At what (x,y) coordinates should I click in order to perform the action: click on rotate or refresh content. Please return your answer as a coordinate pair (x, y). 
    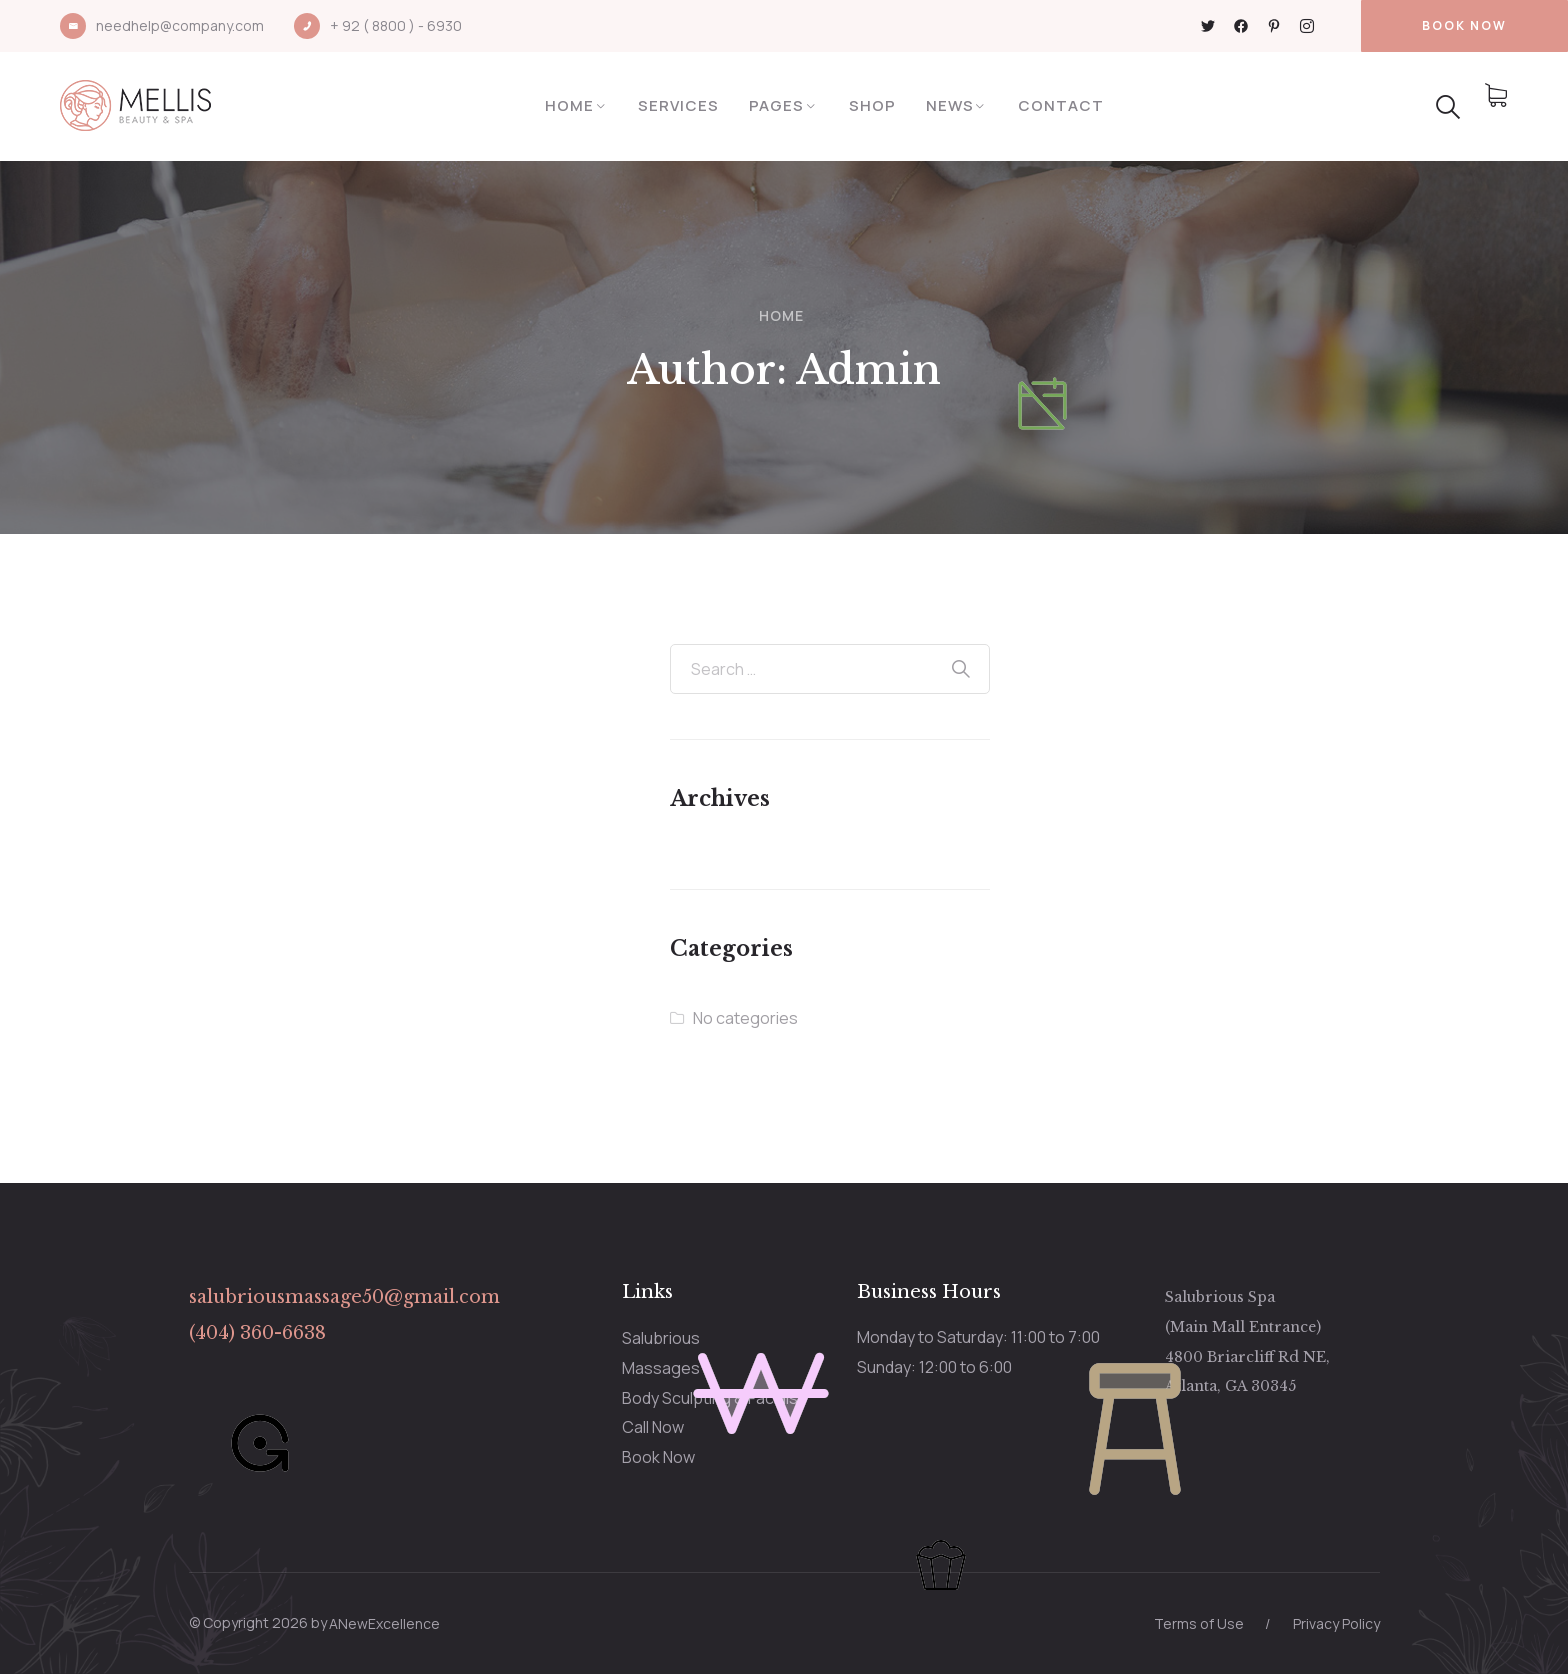
    Looking at the image, I should click on (260, 1443).